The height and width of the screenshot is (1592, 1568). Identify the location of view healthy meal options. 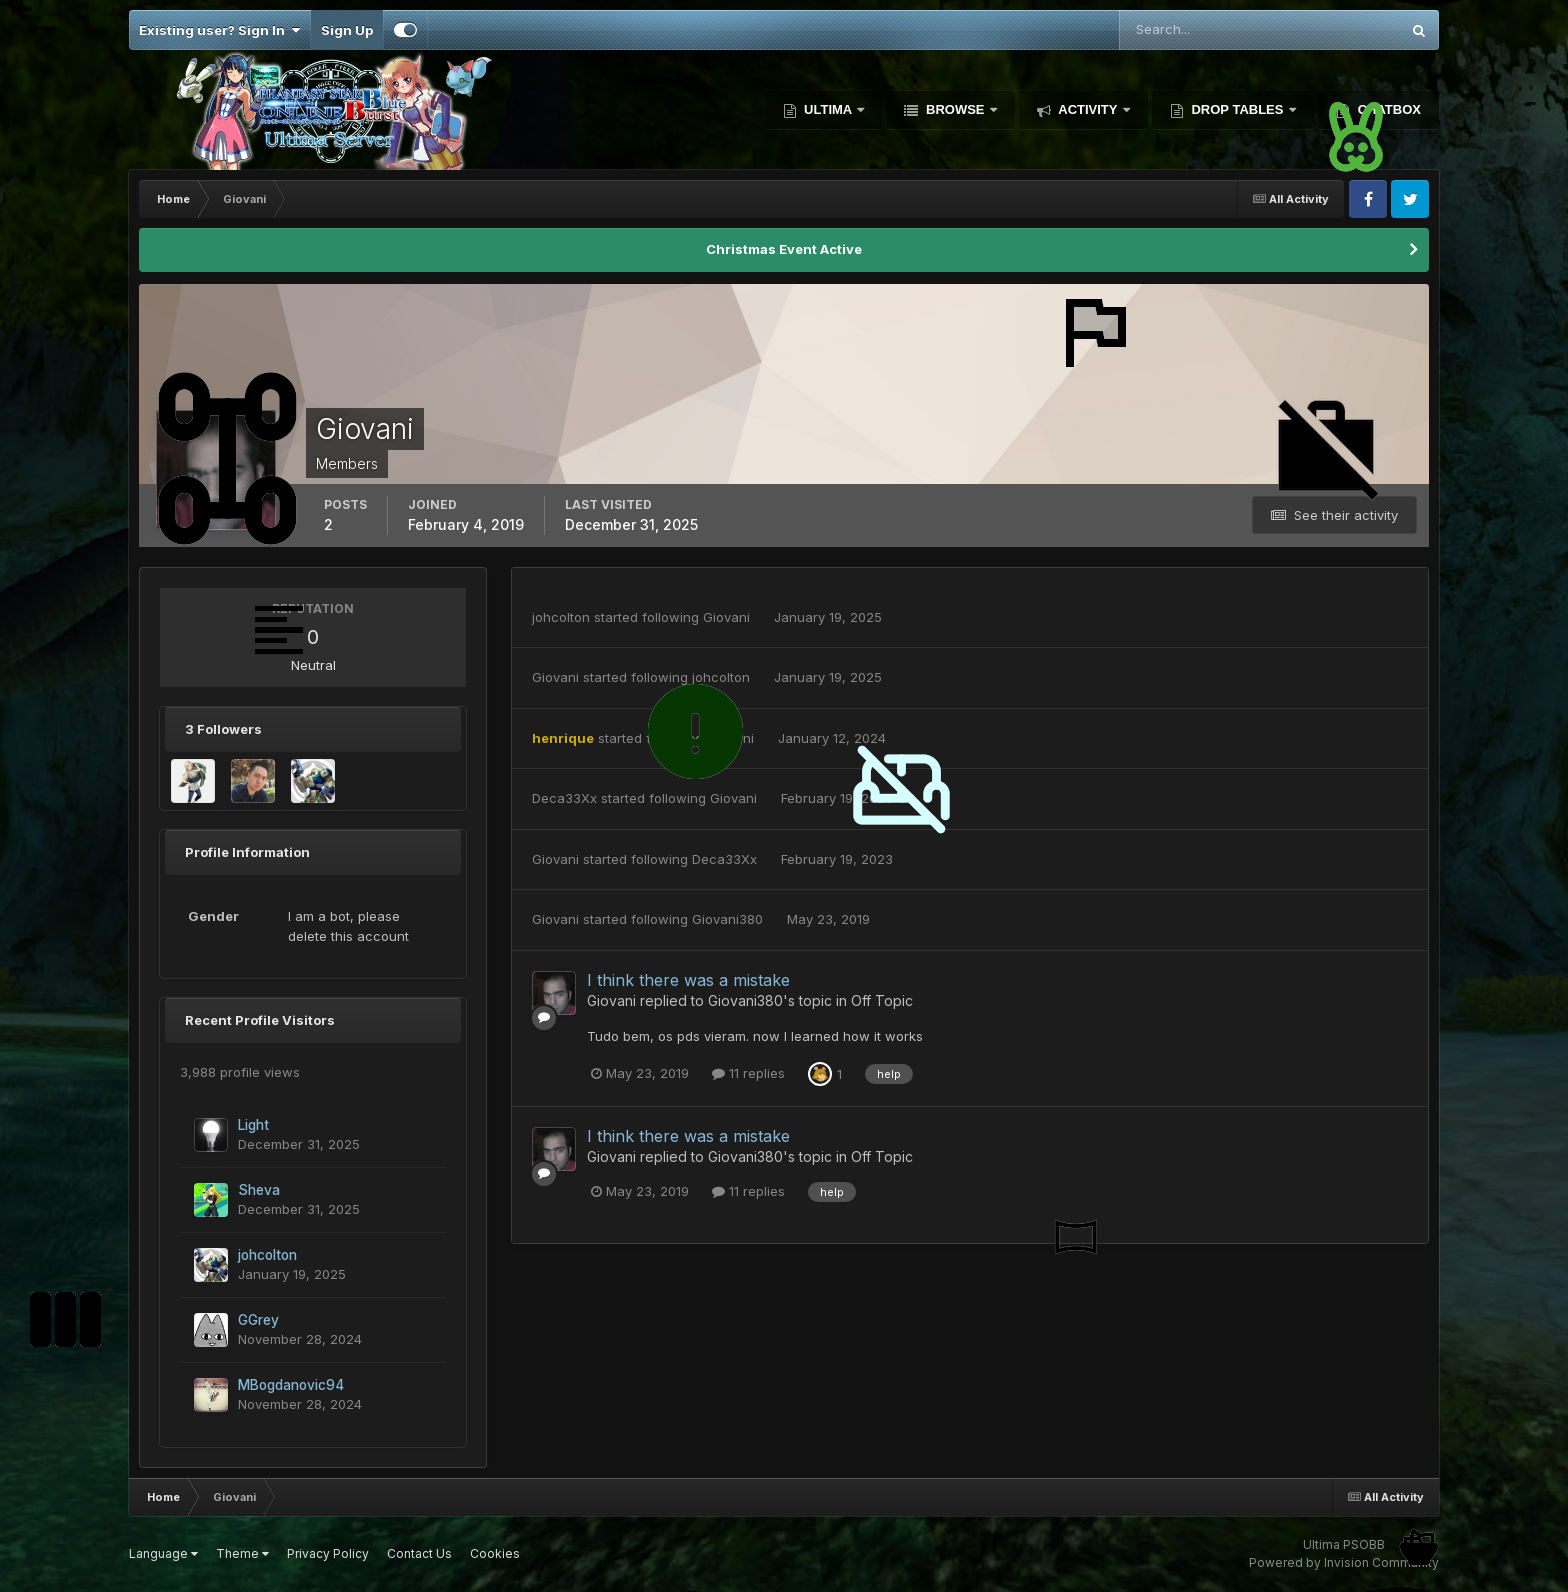
(1419, 1546).